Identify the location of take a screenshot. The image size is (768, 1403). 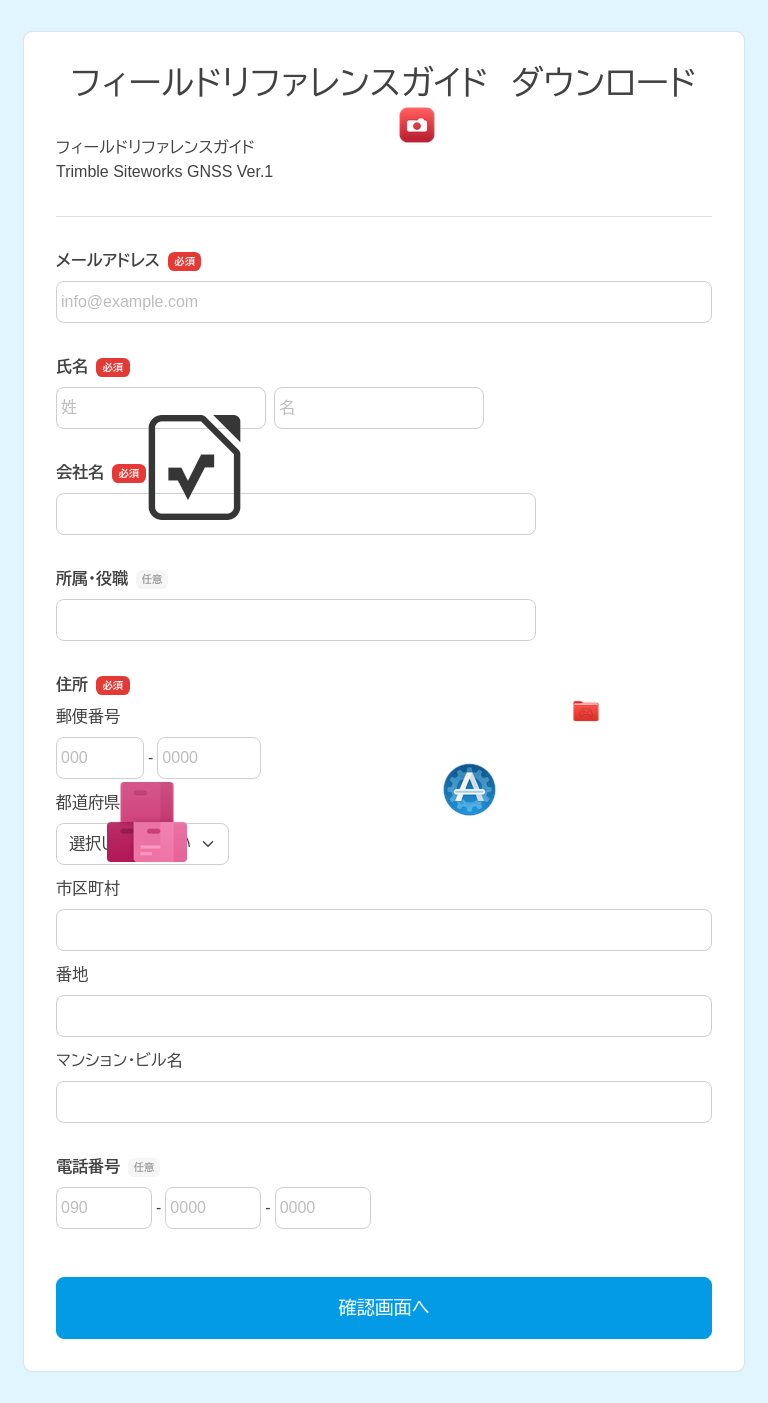
(417, 125).